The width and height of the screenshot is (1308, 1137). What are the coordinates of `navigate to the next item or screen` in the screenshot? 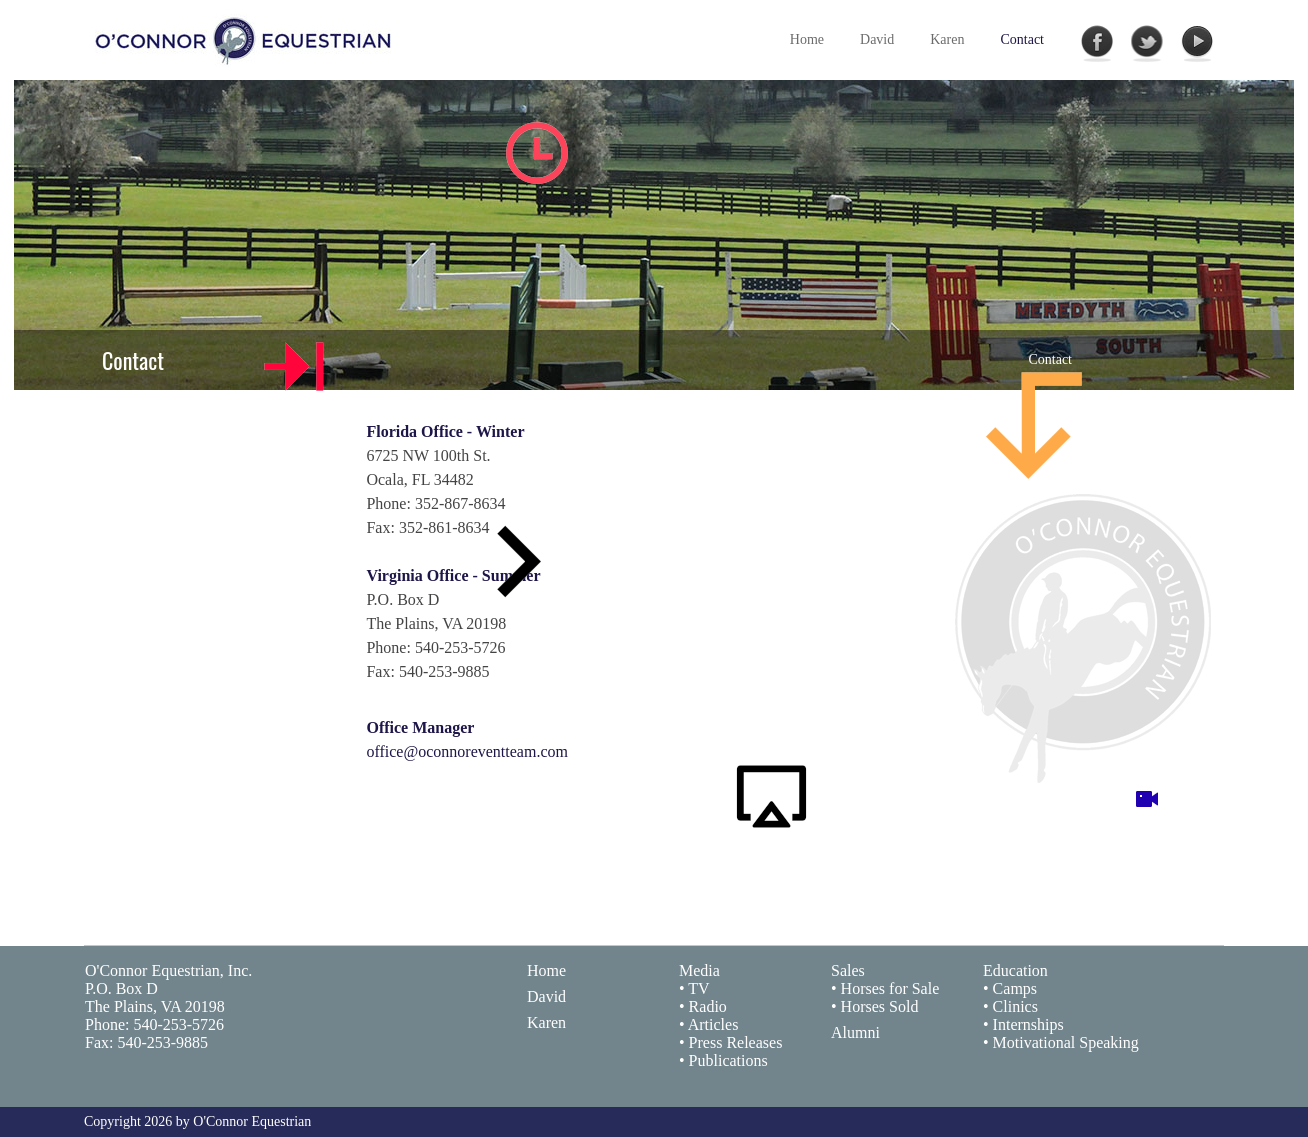 It's located at (518, 561).